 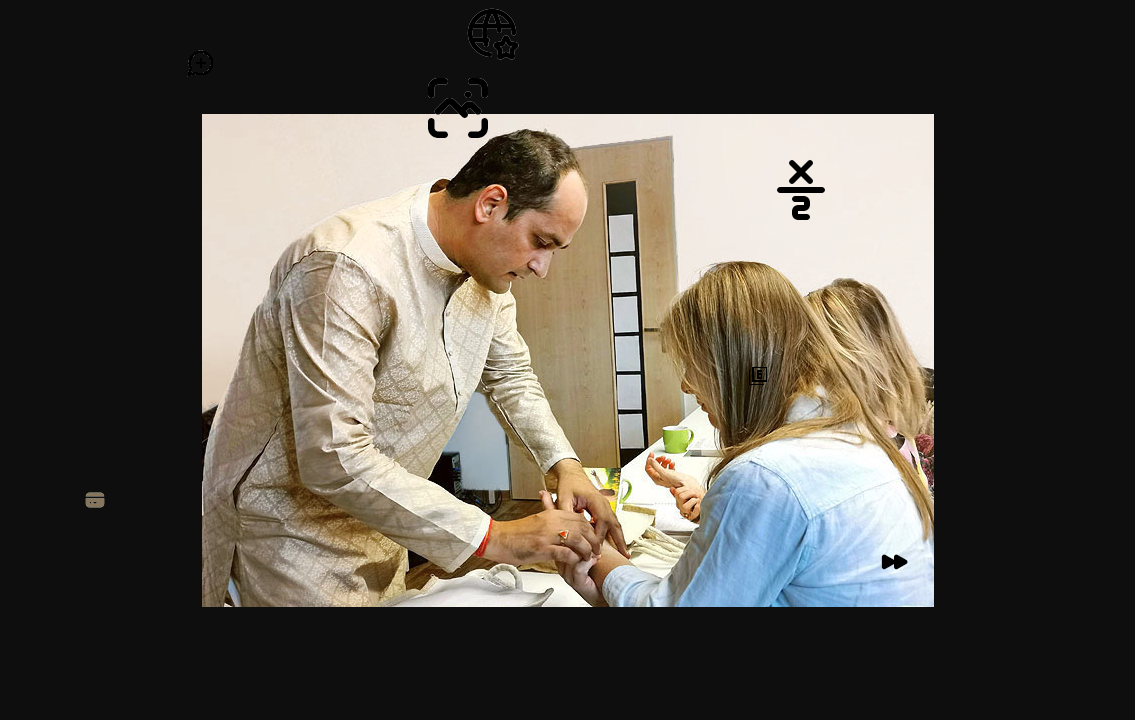 I want to click on add a website to favorites, so click(x=492, y=33).